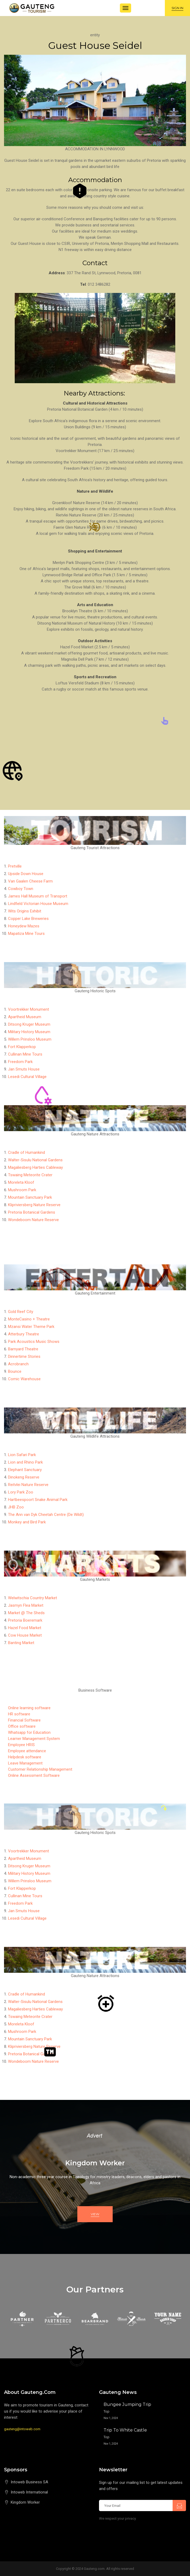 The image size is (190, 2576). Describe the element at coordinates (106, 2003) in the screenshot. I see `add a new alarm` at that location.